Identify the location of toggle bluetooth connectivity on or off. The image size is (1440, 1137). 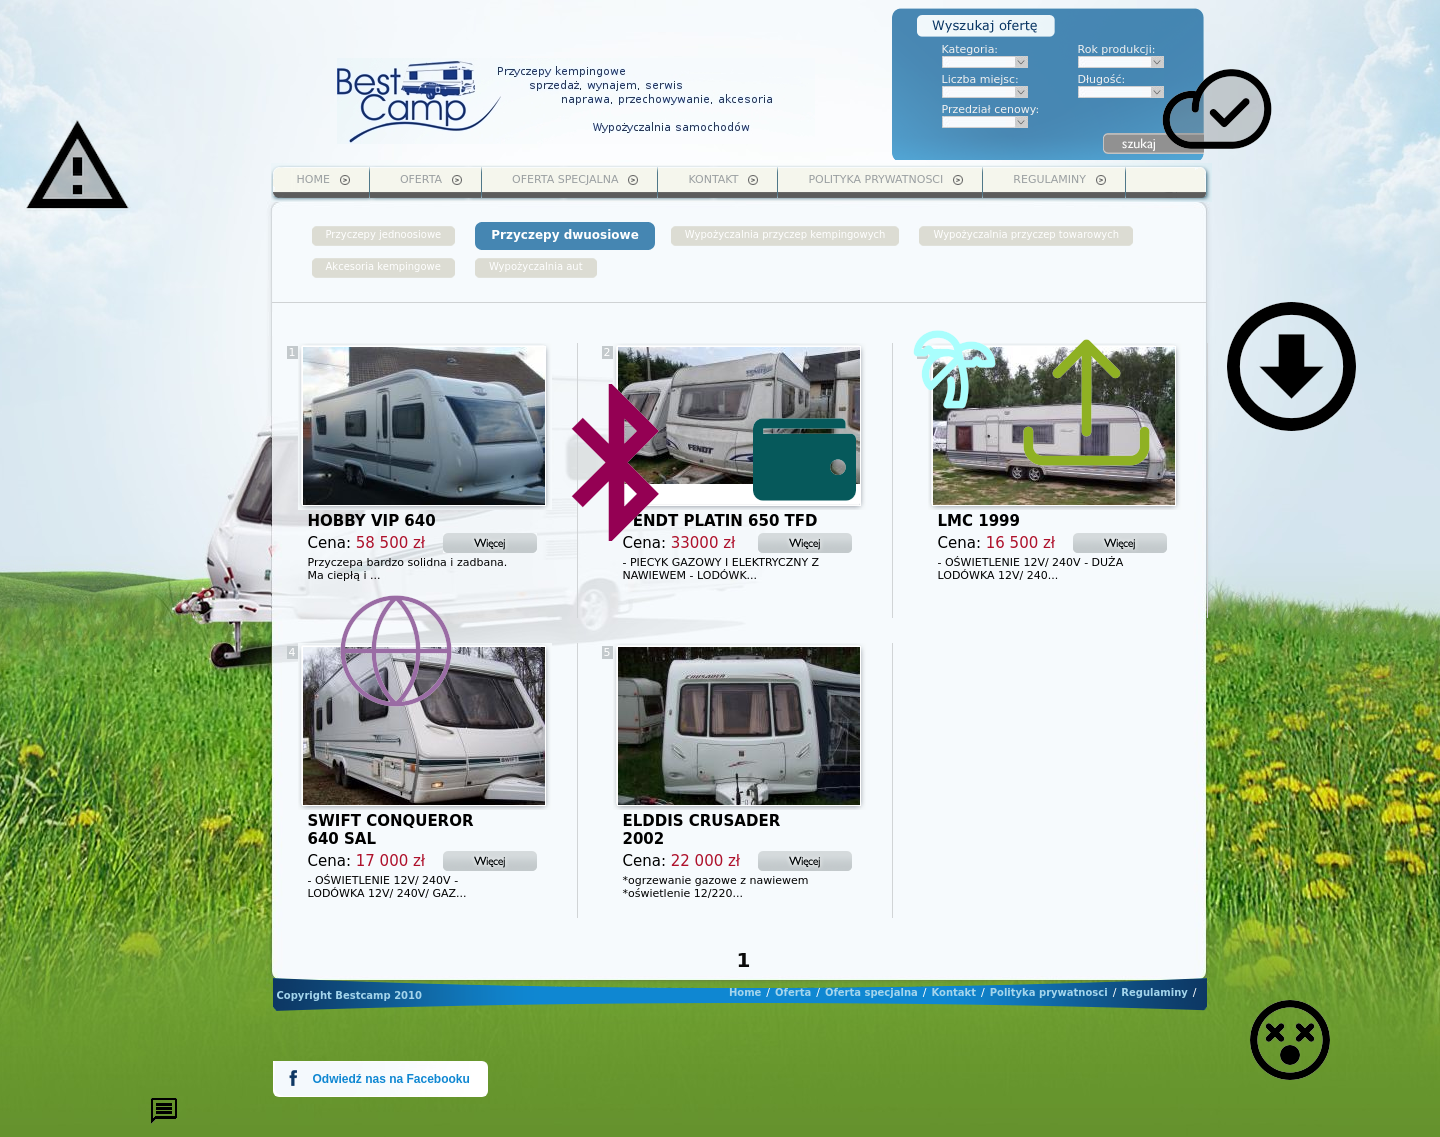
(616, 462).